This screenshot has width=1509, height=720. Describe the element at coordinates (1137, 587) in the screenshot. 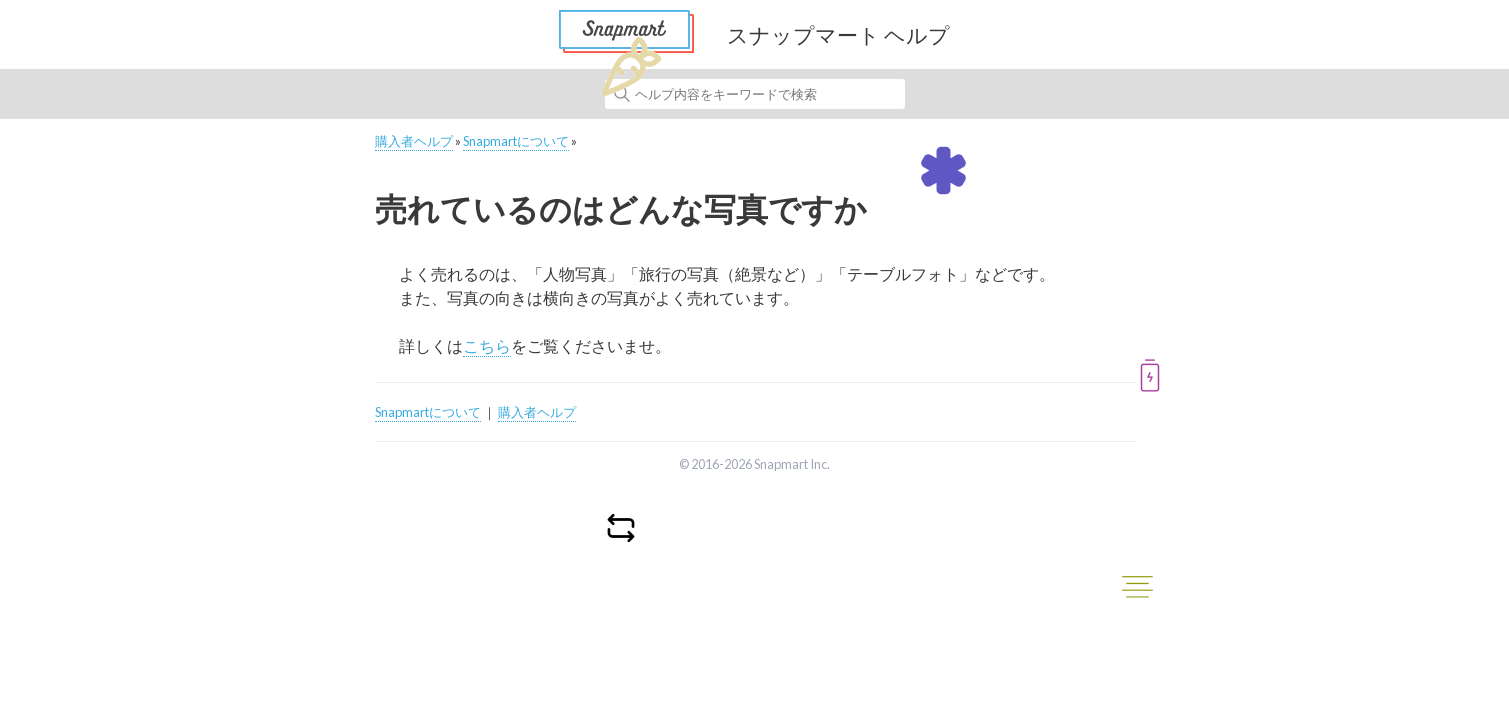

I see `center align text` at that location.